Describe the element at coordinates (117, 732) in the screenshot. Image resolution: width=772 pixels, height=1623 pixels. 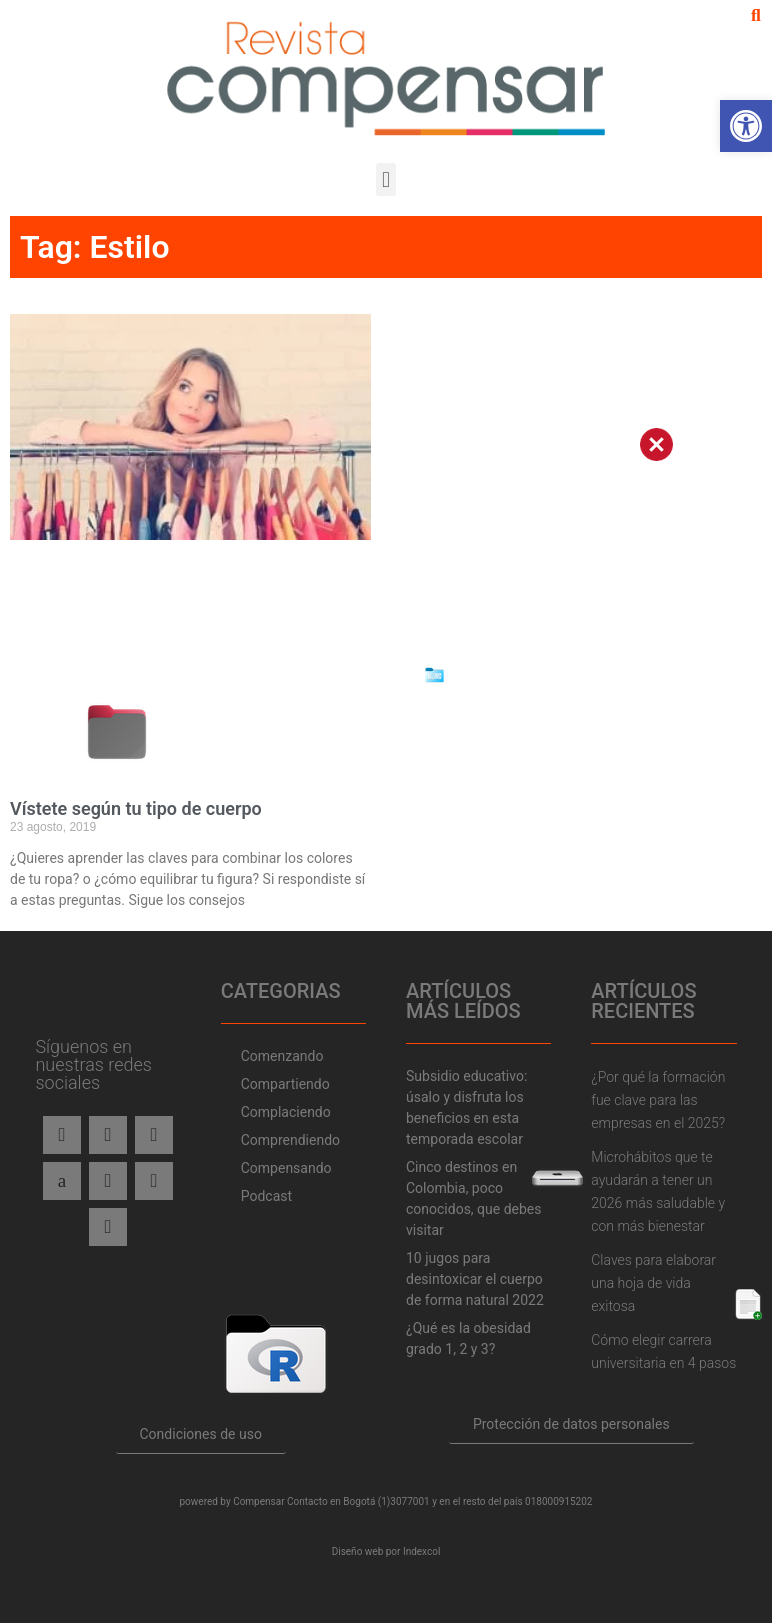
I see `open folder to view contents` at that location.